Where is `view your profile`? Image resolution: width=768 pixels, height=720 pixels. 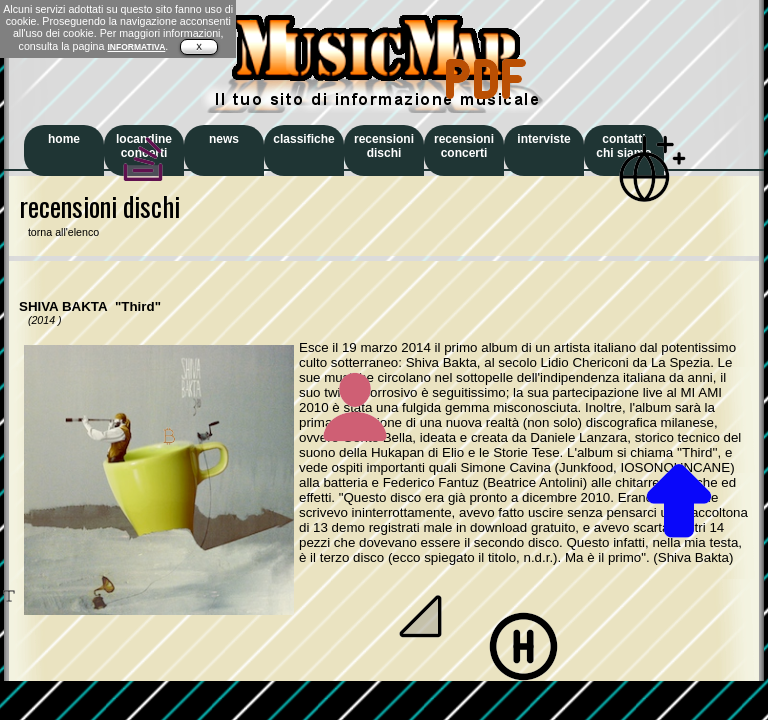
view your profile is located at coordinates (355, 407).